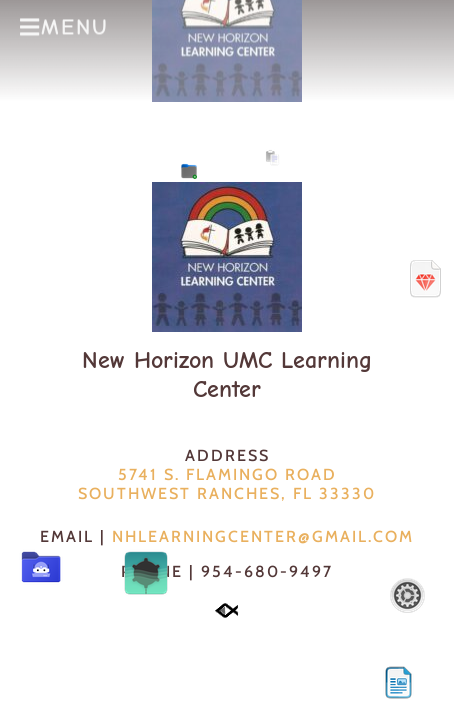 This screenshot has height=720, width=454. I want to click on ruby programming language source file, so click(425, 278).